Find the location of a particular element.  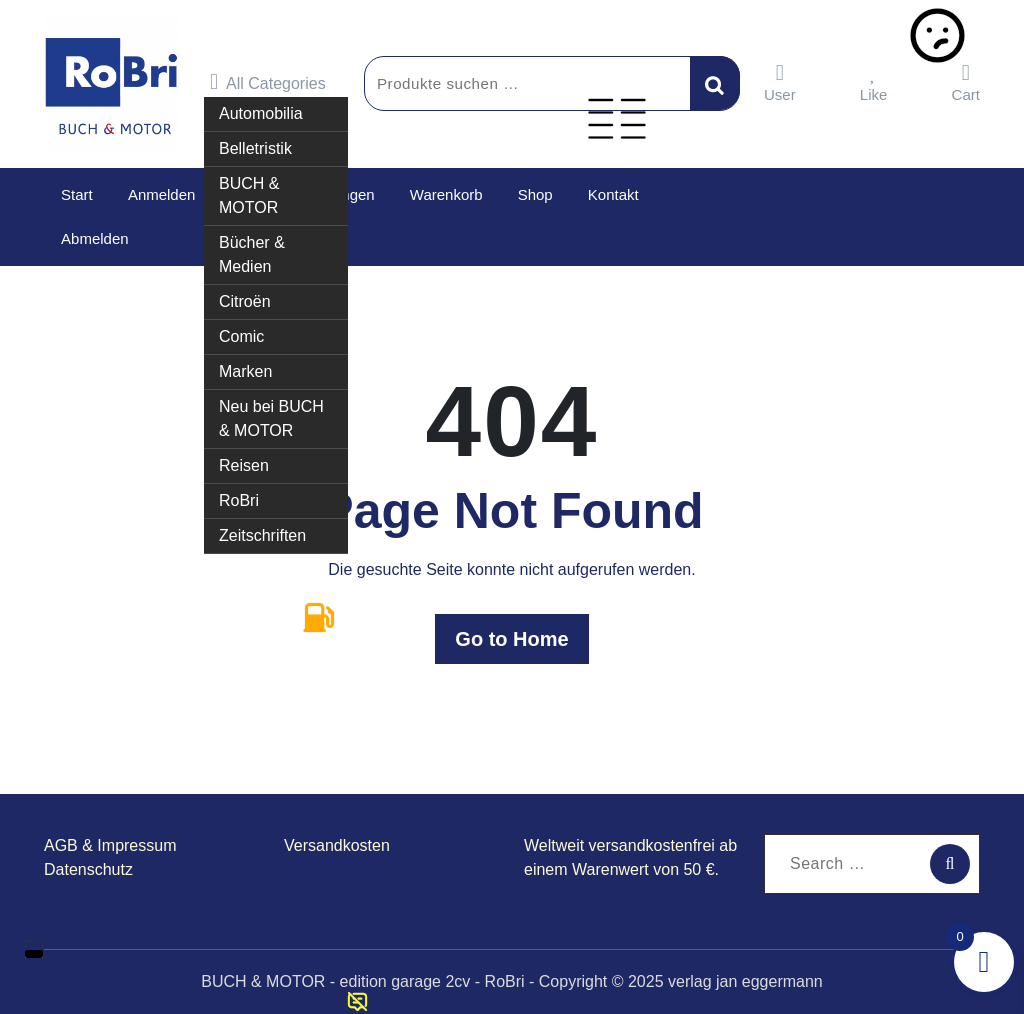

indicate user frustration or negative feedback is located at coordinates (937, 35).